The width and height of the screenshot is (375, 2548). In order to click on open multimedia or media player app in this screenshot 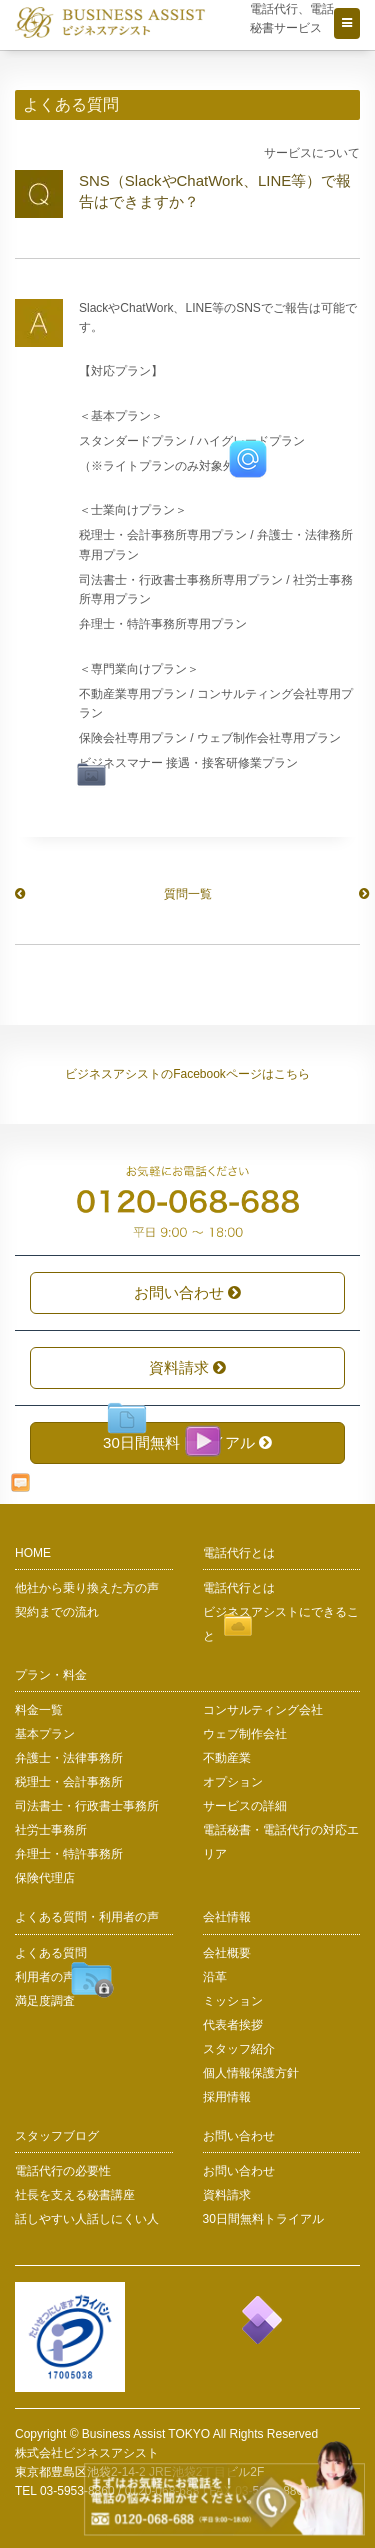, I will do `click(203, 1441)`.